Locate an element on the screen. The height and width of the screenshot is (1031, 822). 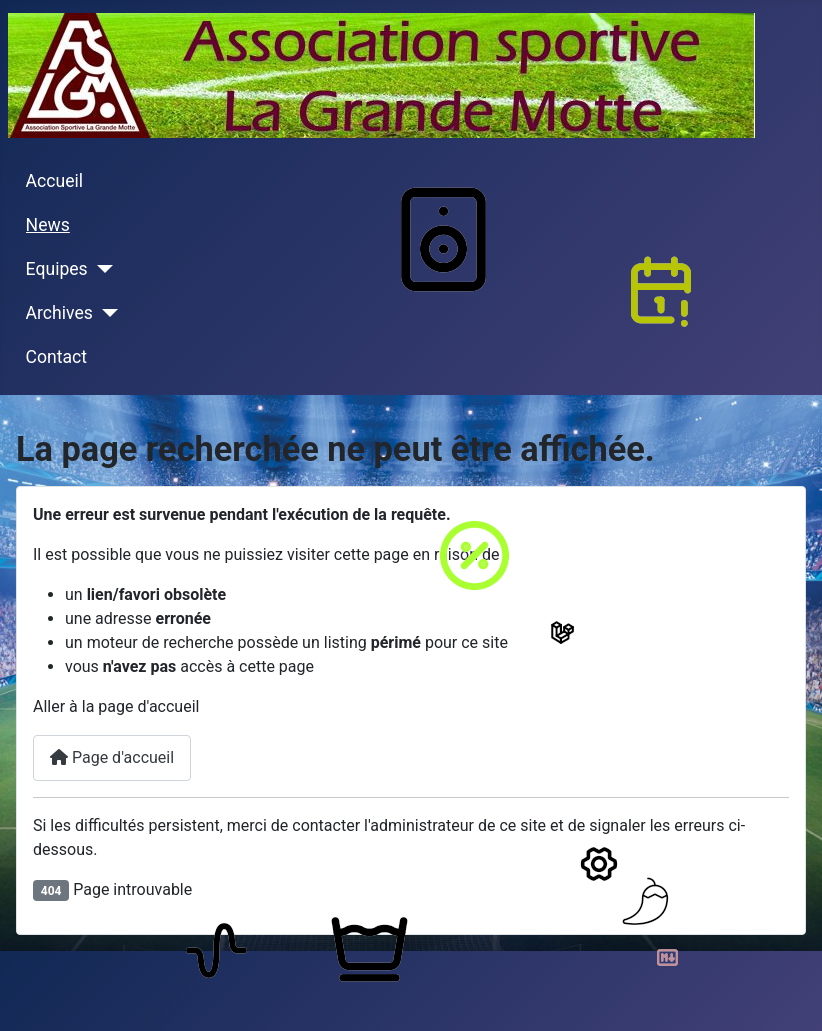
adjust audio or sound wave settings is located at coordinates (216, 950).